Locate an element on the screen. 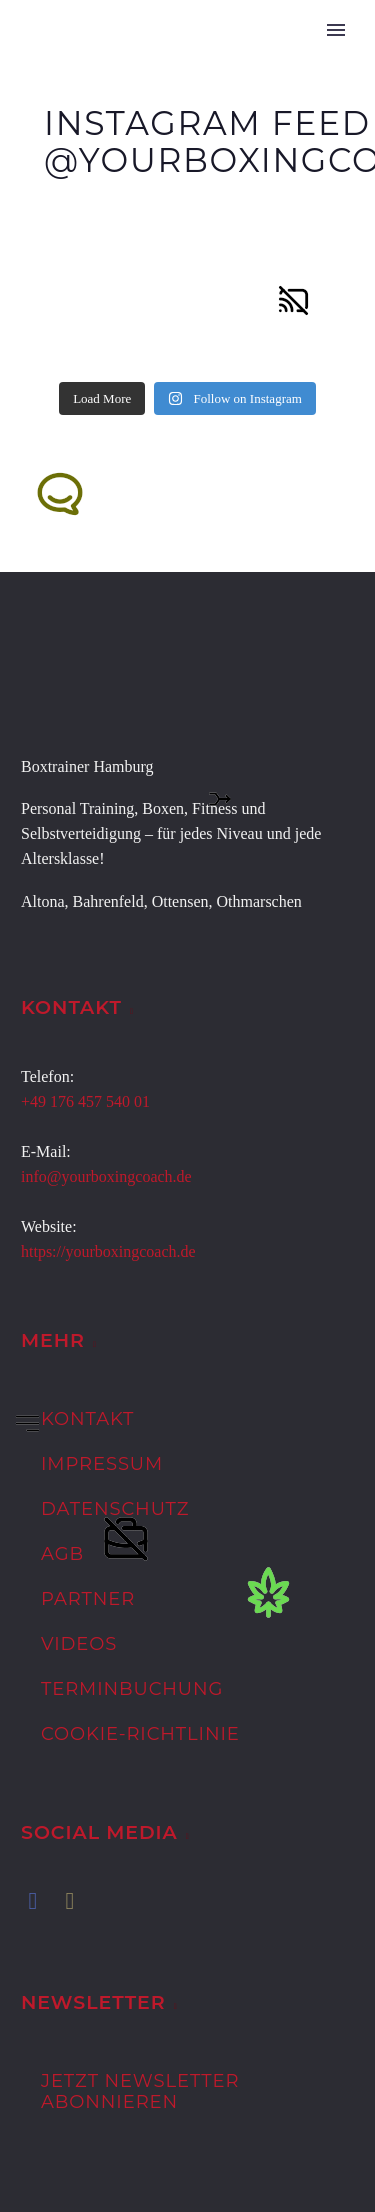  screen casting is unavailable or disabled is located at coordinates (293, 300).